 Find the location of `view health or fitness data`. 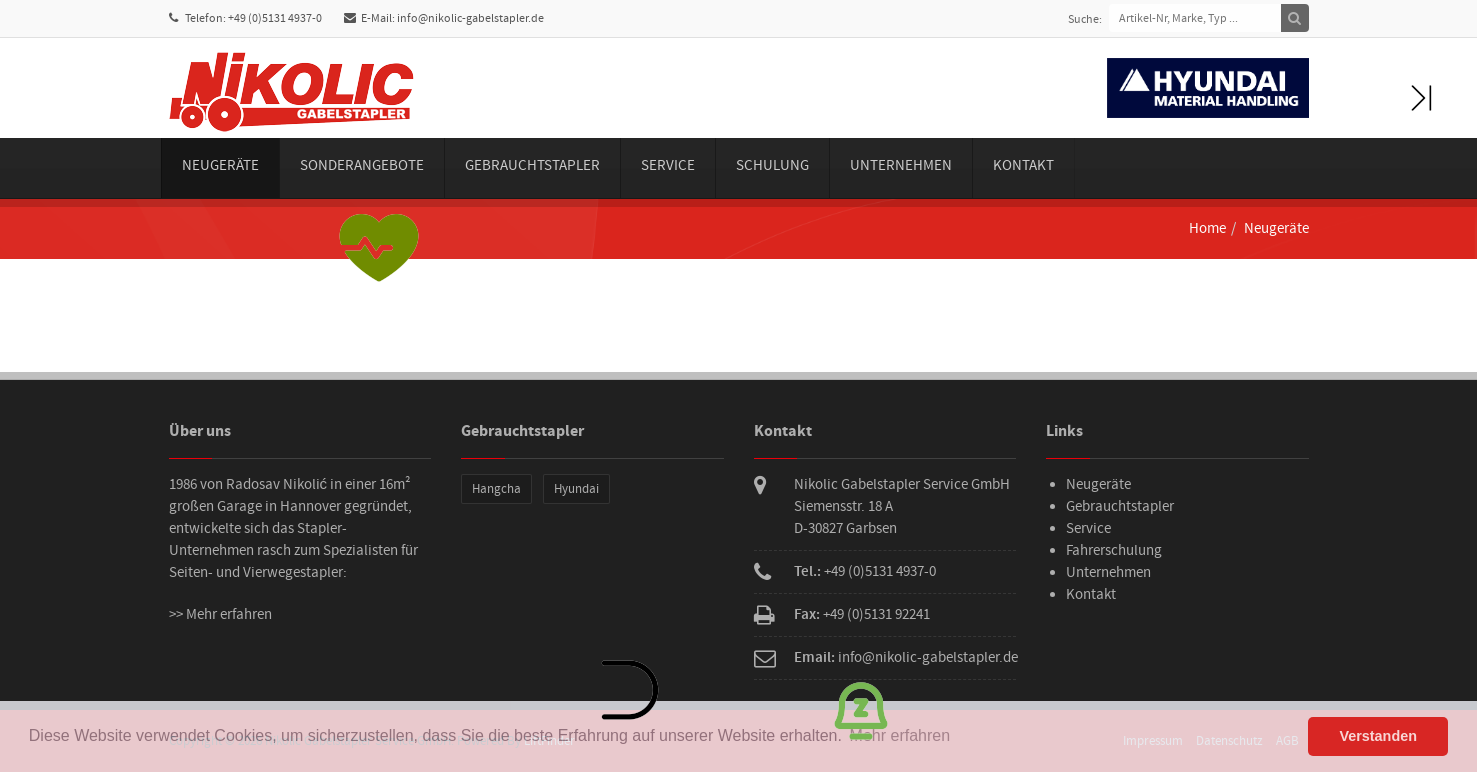

view health or fitness data is located at coordinates (379, 245).